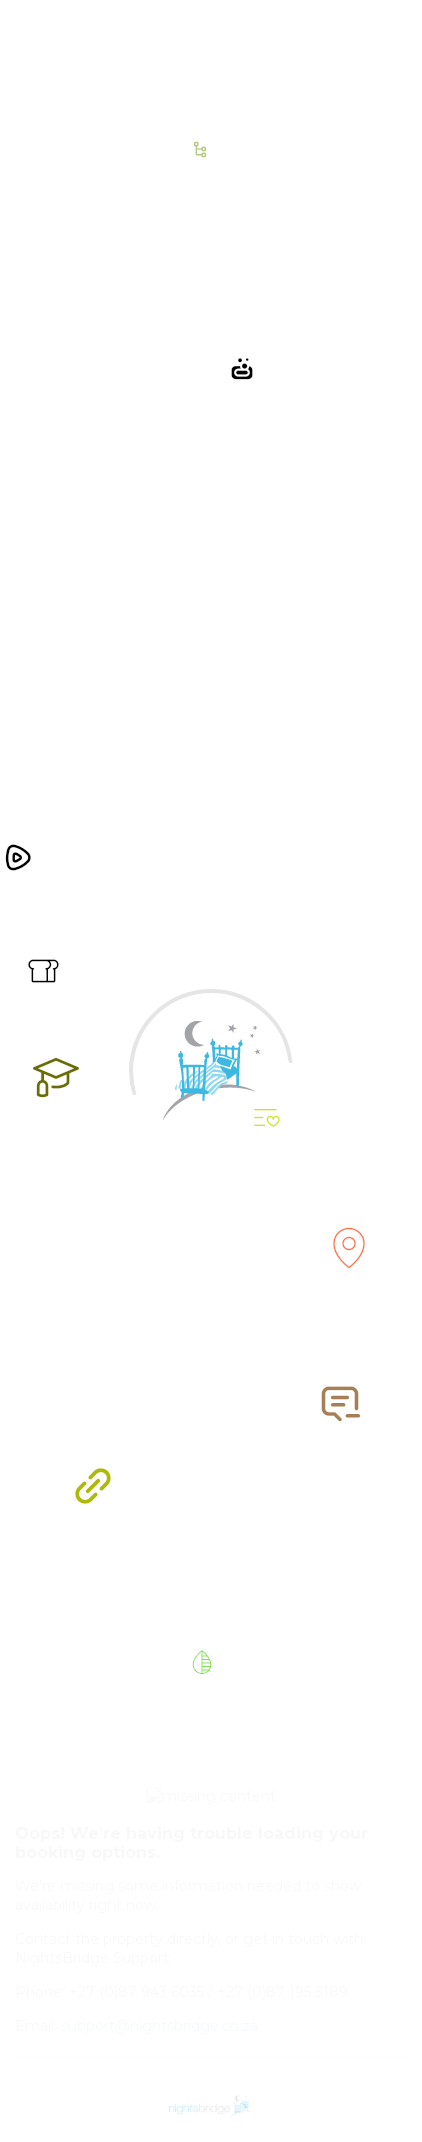 This screenshot has width=422, height=2142. I want to click on access educational resources or tutorials, so click(56, 1077).